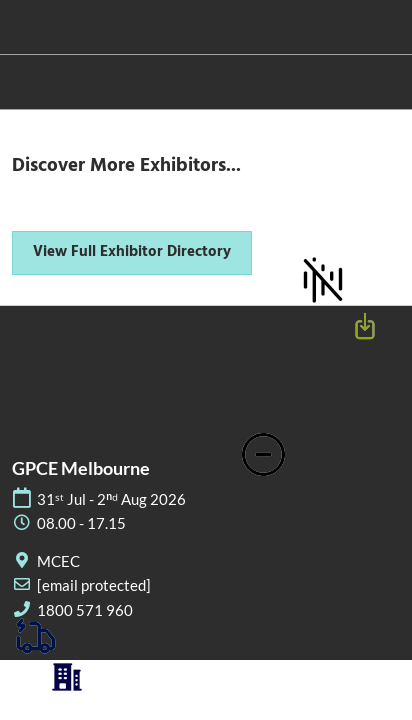  Describe the element at coordinates (263, 454) in the screenshot. I see `remove an item from a list or cart` at that location.